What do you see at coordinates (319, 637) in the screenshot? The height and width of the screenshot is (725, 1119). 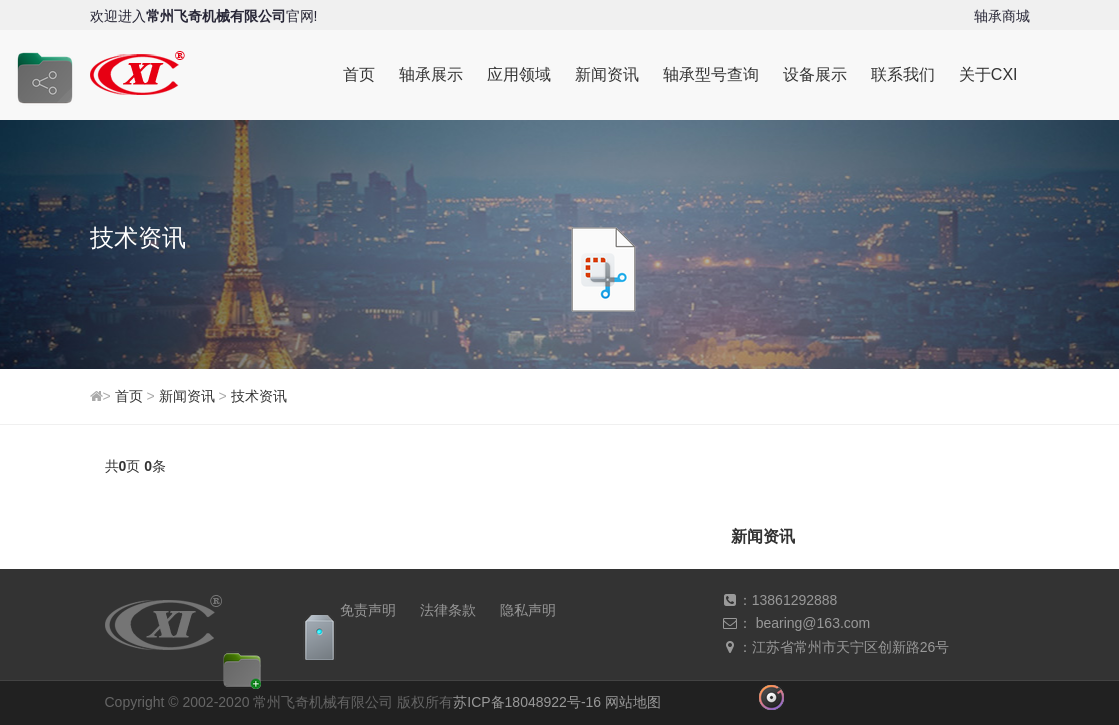 I see `view computer or system hardware information` at bounding box center [319, 637].